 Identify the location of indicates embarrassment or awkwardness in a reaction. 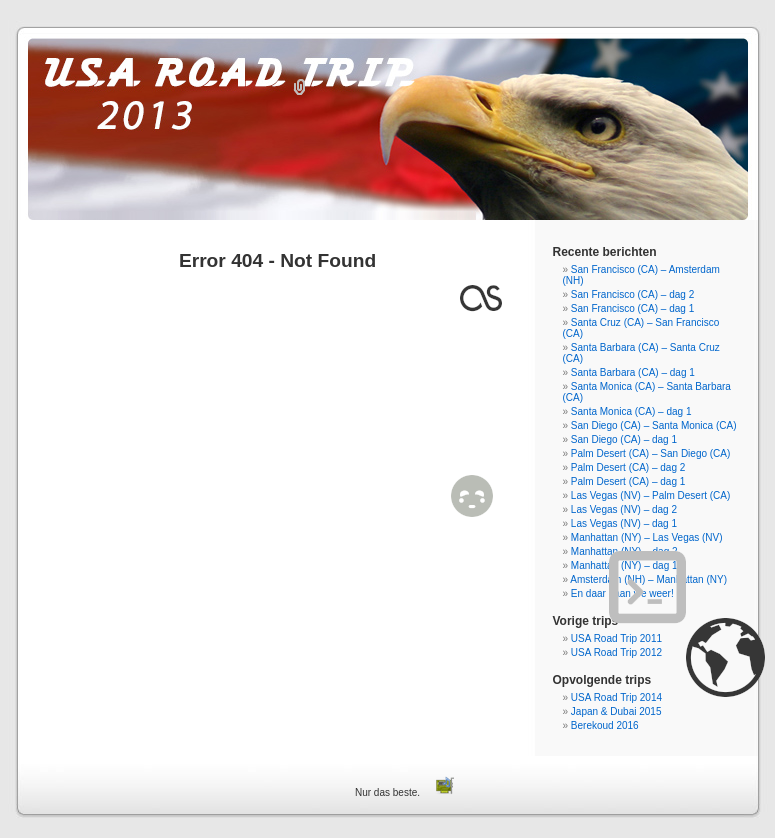
(472, 496).